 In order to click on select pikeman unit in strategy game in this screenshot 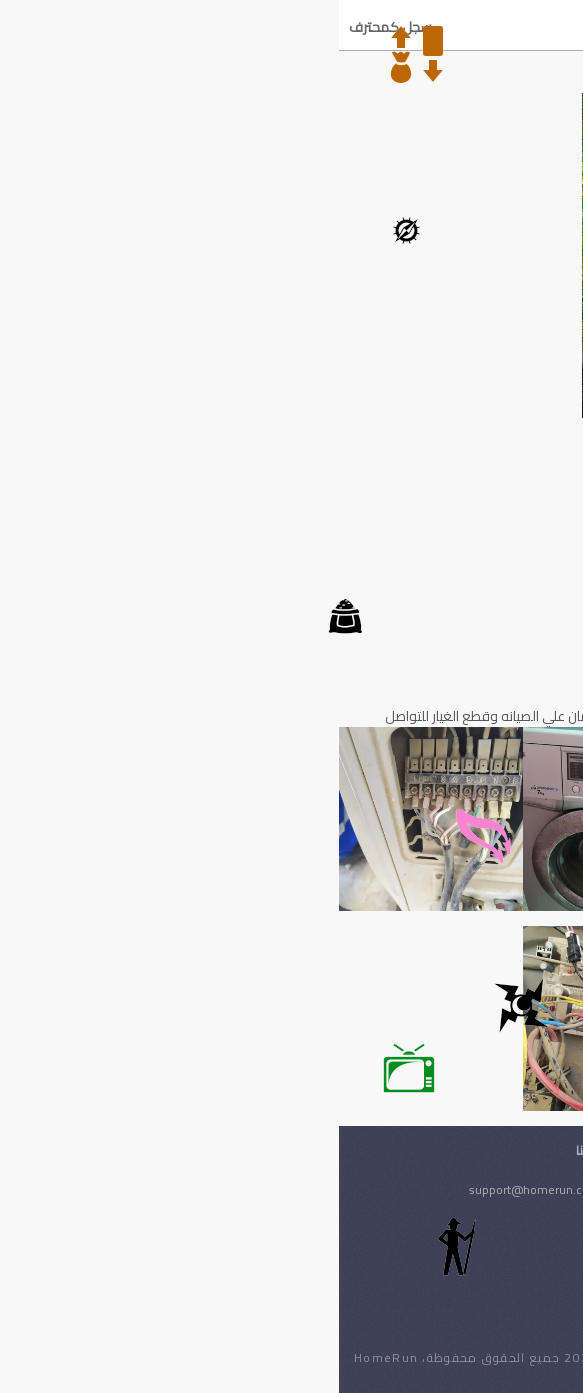, I will do `click(456, 1246)`.